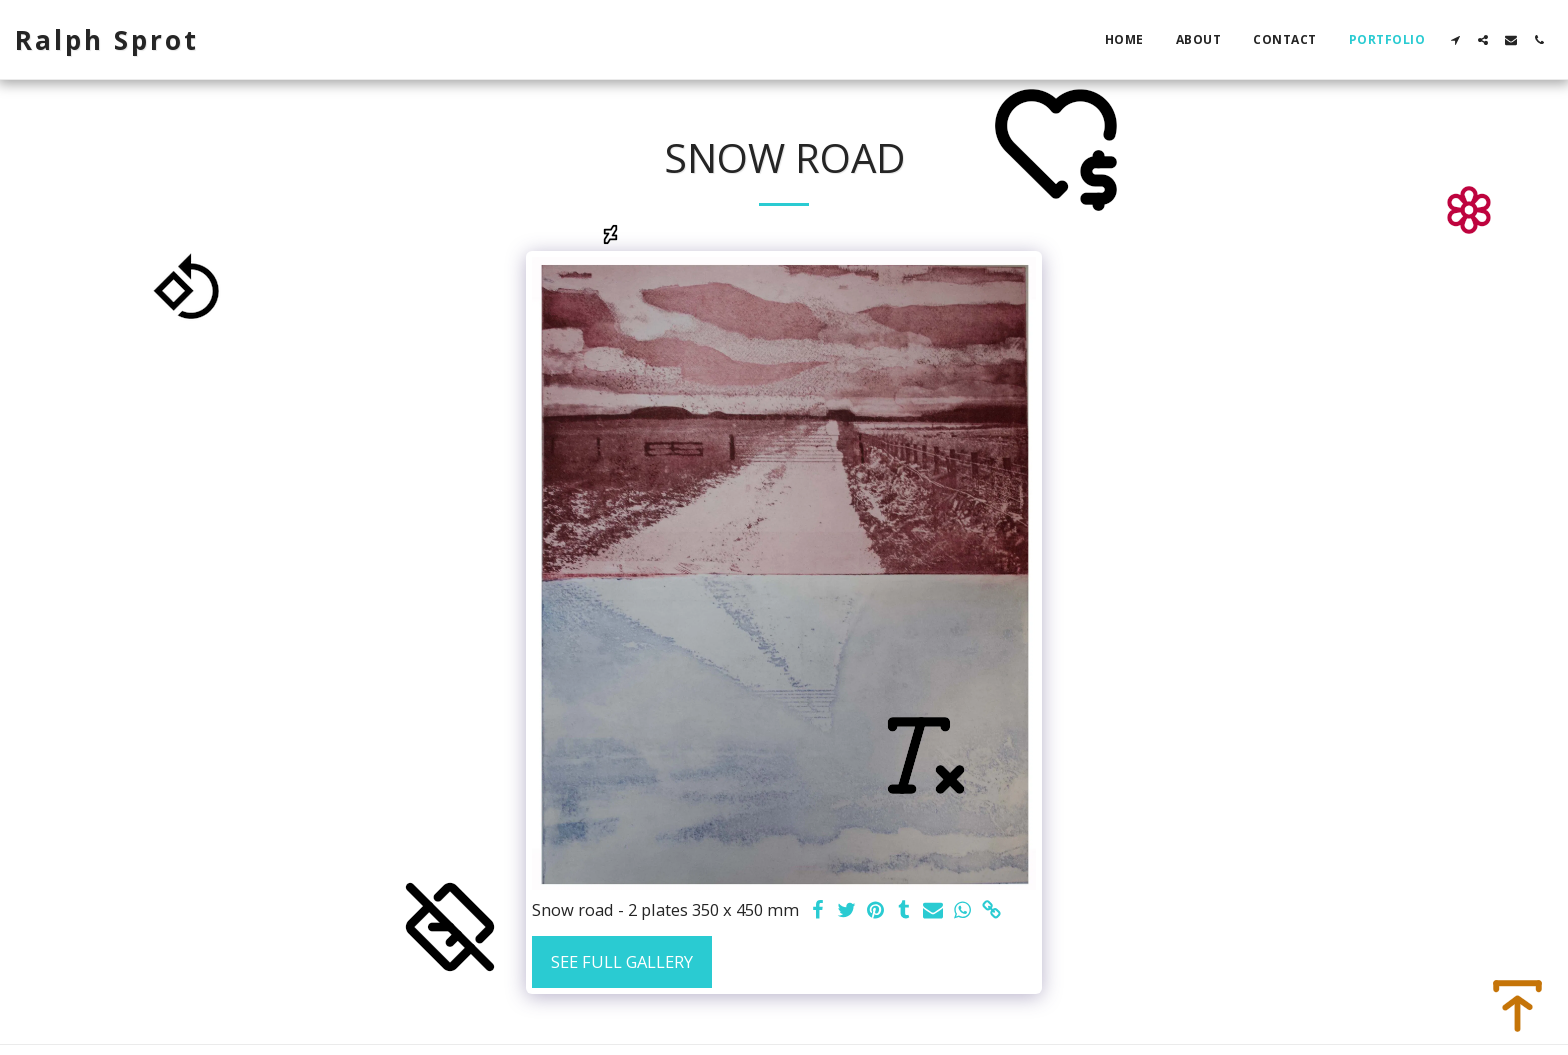 The image size is (1568, 1055). Describe the element at coordinates (916, 755) in the screenshot. I see `clear text formatting` at that location.